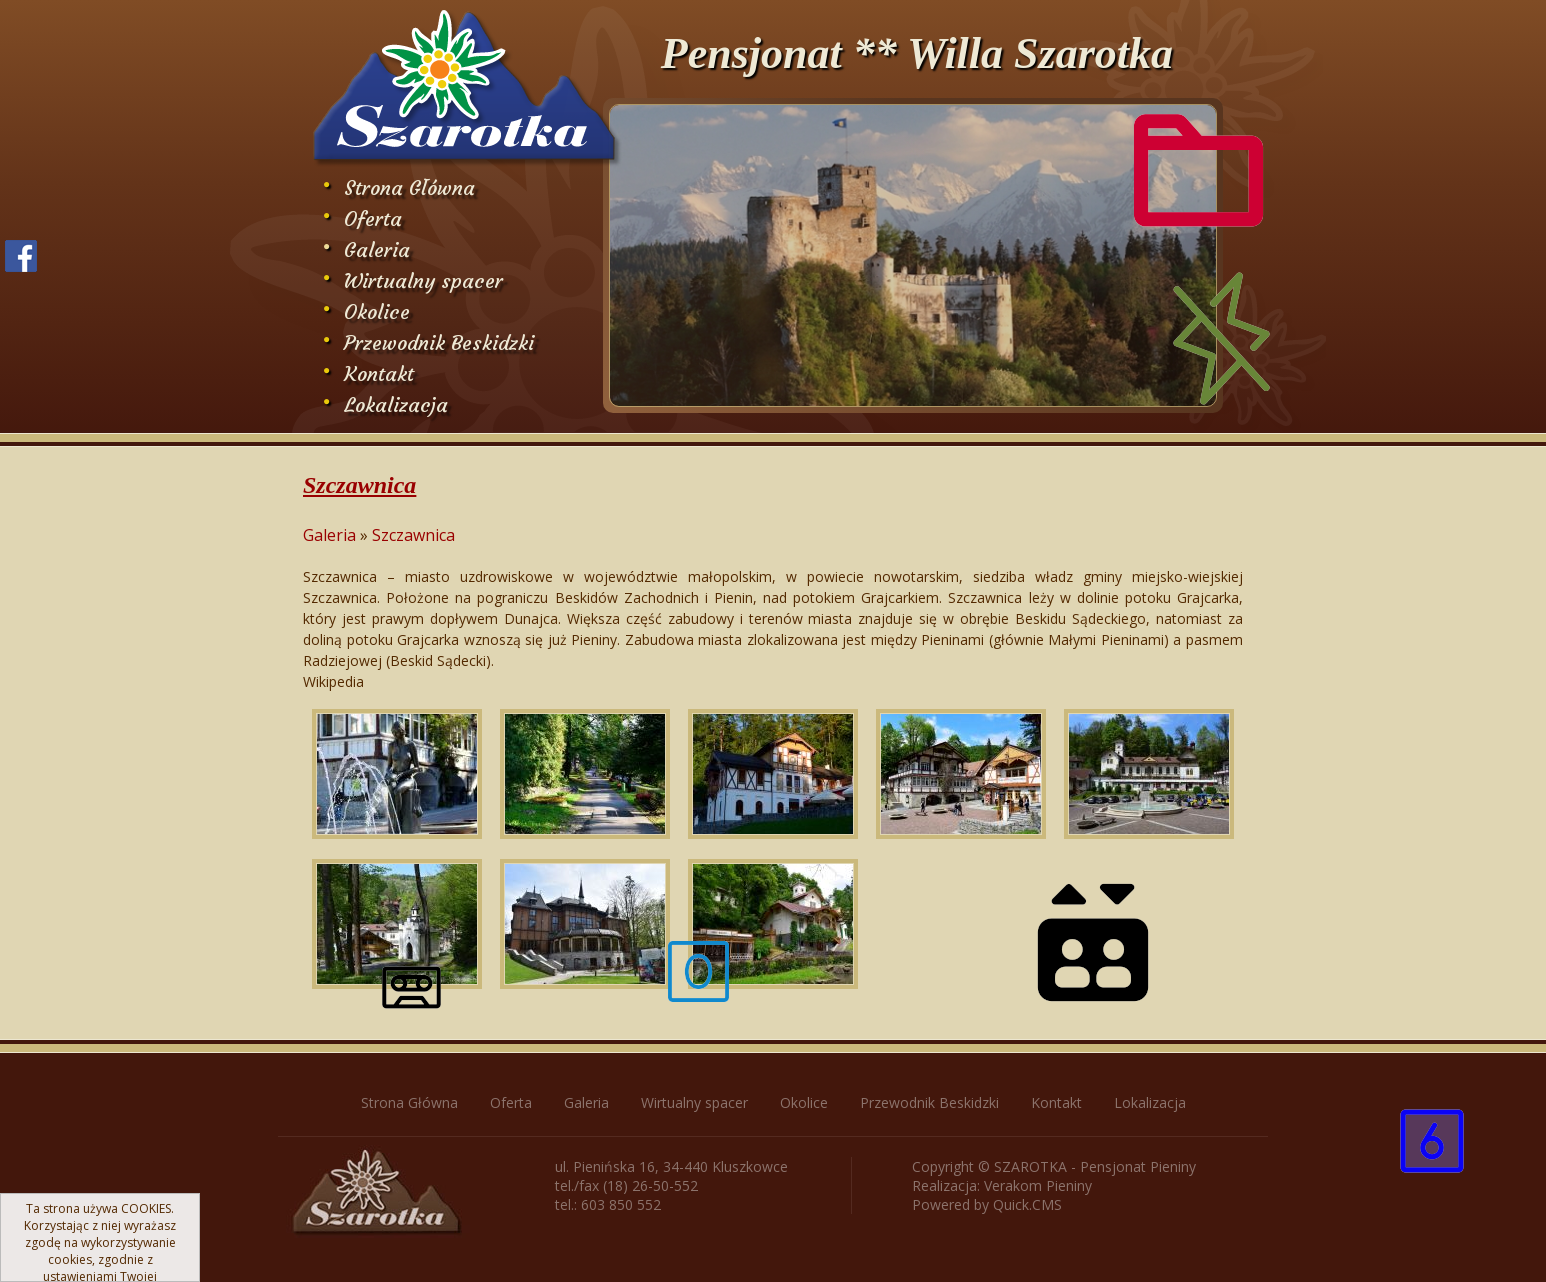 This screenshot has height=1282, width=1546. What do you see at coordinates (411, 987) in the screenshot?
I see `access audio recordings or voice memos` at bounding box center [411, 987].